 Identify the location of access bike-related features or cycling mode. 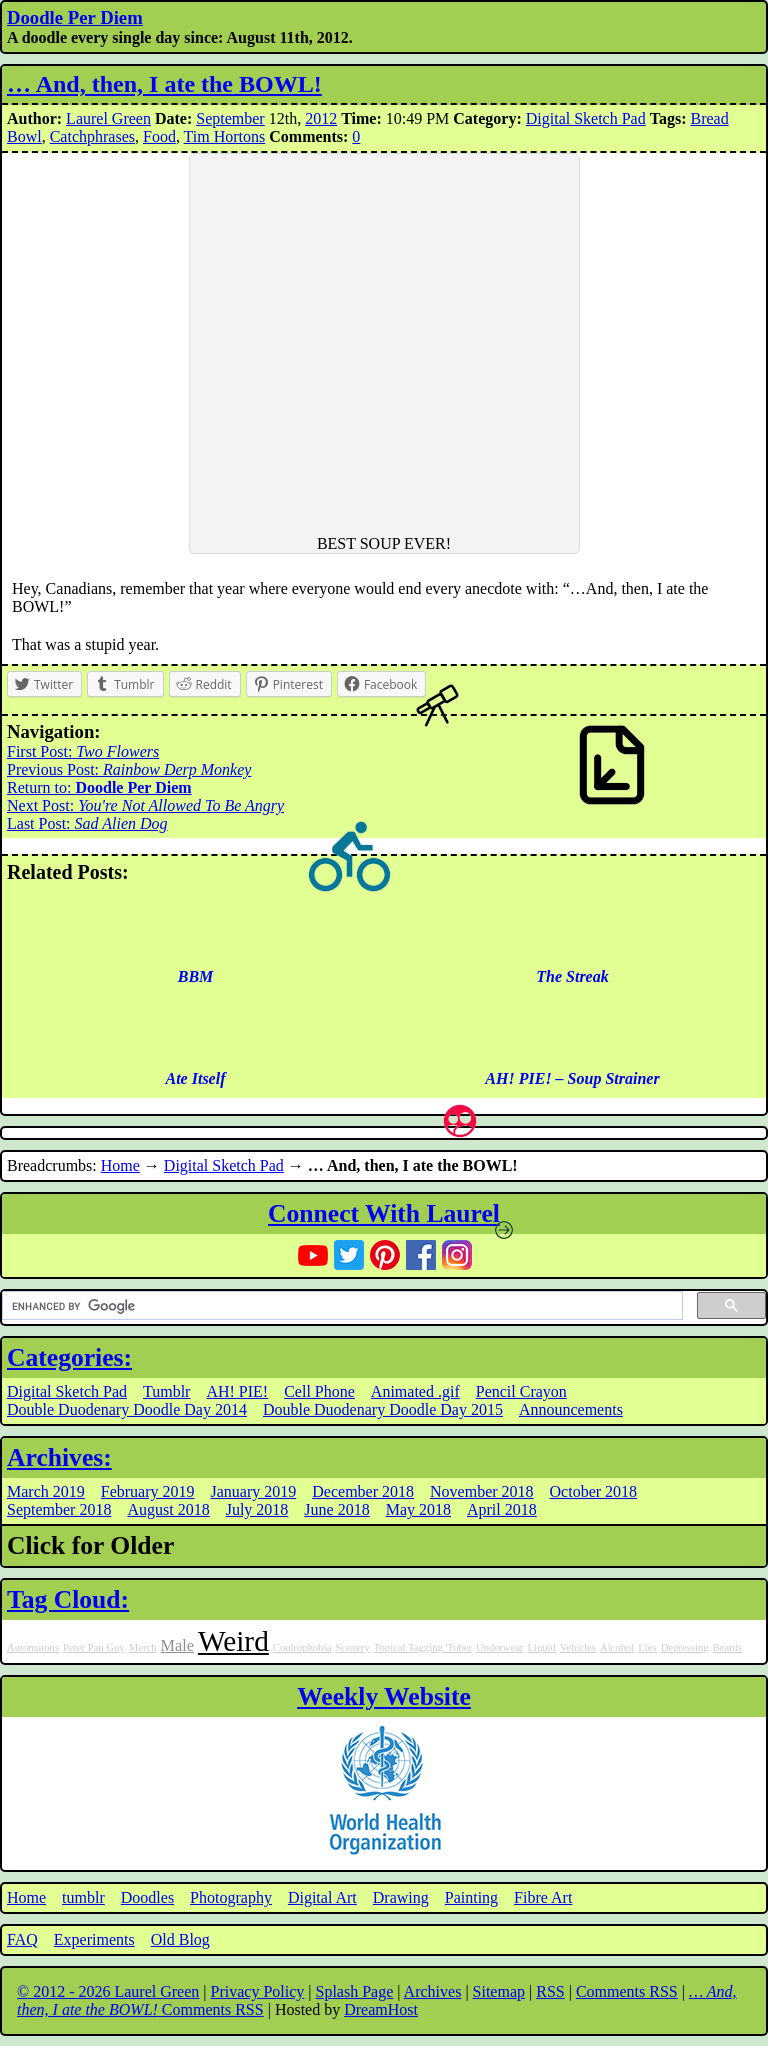
(349, 856).